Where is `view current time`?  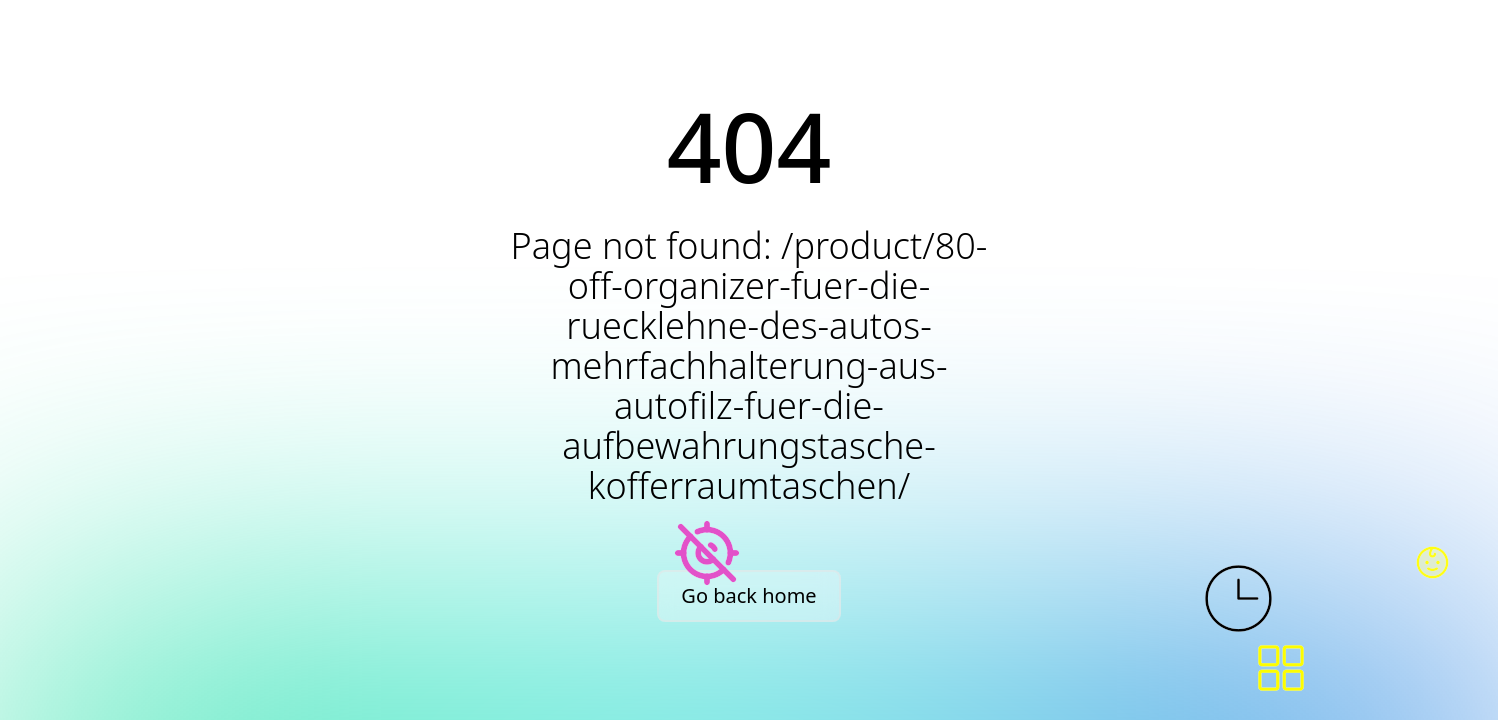 view current time is located at coordinates (1238, 598).